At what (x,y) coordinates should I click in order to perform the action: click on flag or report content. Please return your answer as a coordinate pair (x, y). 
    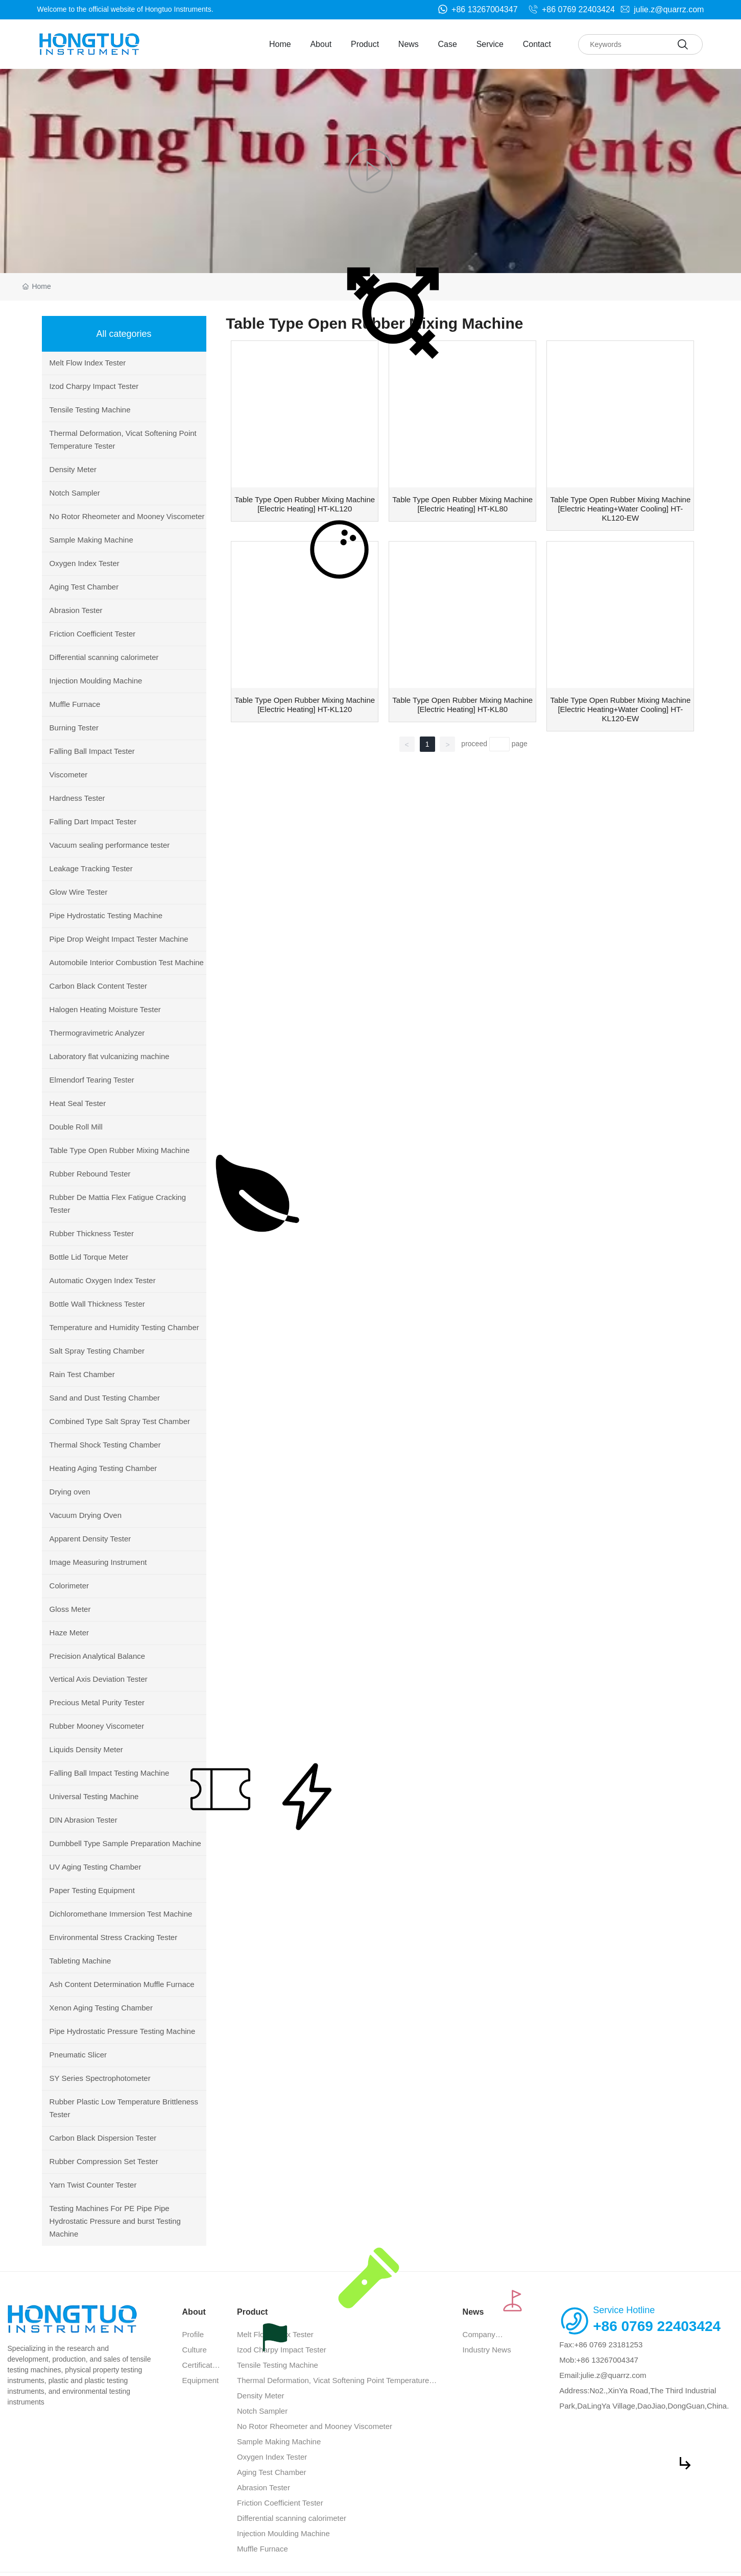
    Looking at the image, I should click on (275, 2337).